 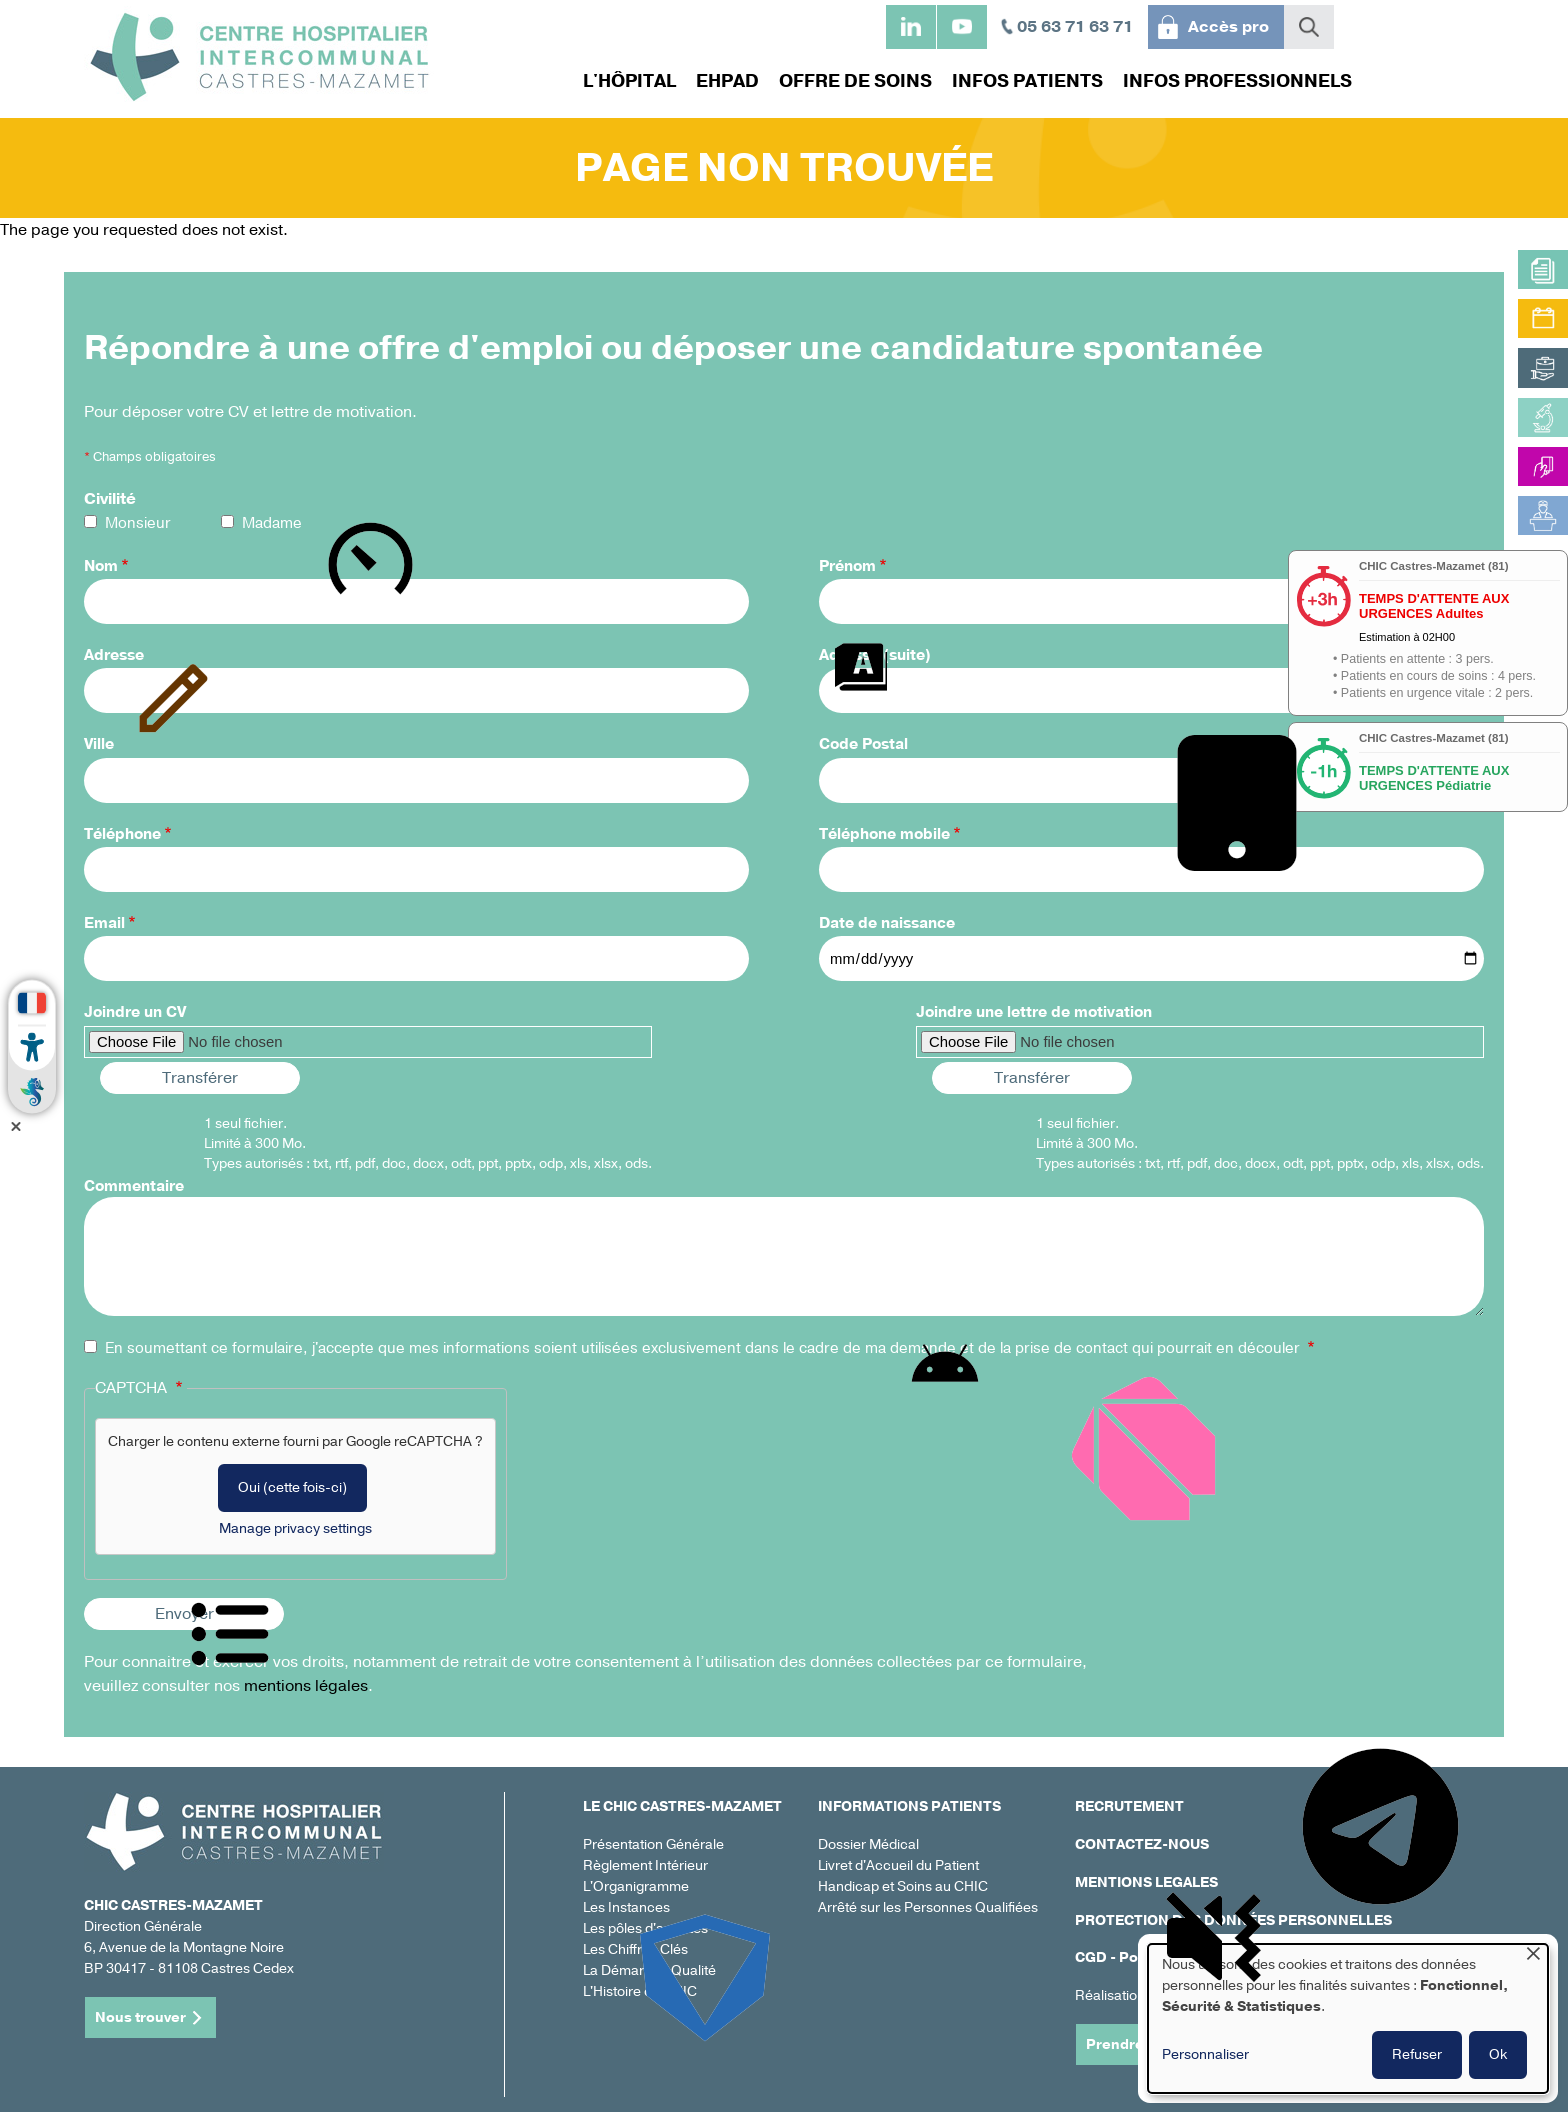 What do you see at coordinates (1143, 1448) in the screenshot?
I see `dart programming language logo` at bounding box center [1143, 1448].